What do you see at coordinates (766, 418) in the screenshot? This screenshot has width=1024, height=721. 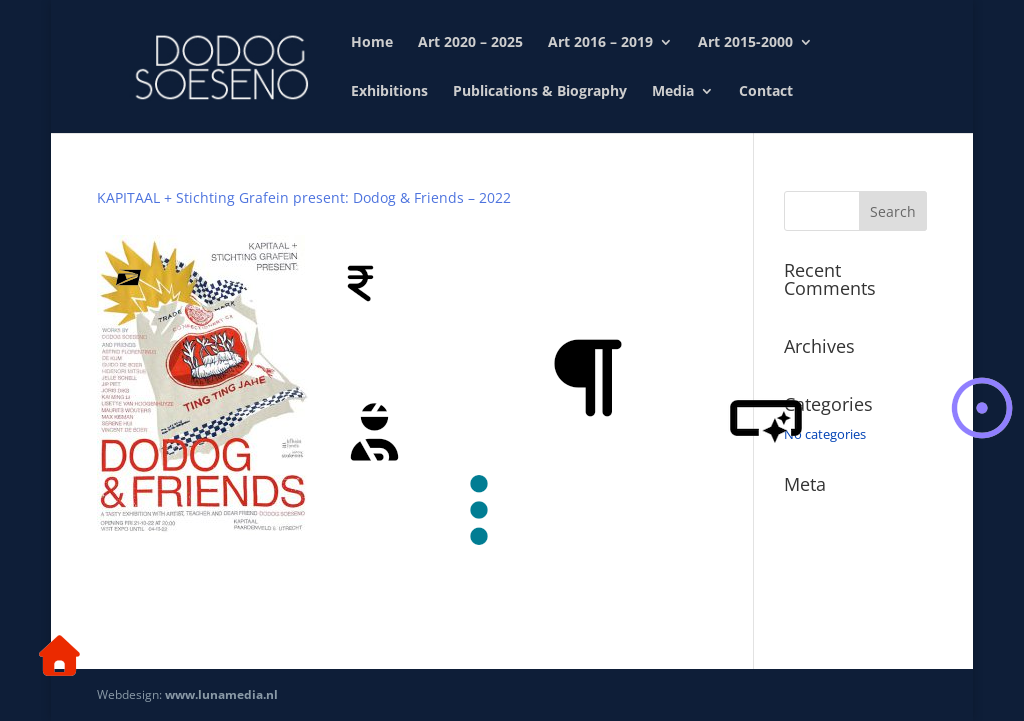 I see `add a smart action or automated button` at bounding box center [766, 418].